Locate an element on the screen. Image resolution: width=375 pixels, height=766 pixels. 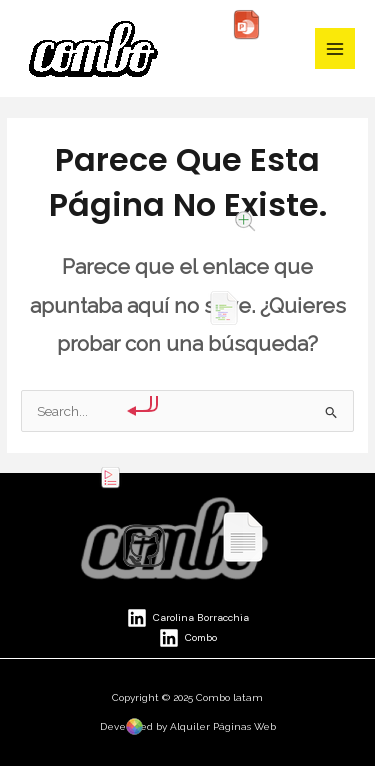
a COBOL source code file is located at coordinates (224, 308).